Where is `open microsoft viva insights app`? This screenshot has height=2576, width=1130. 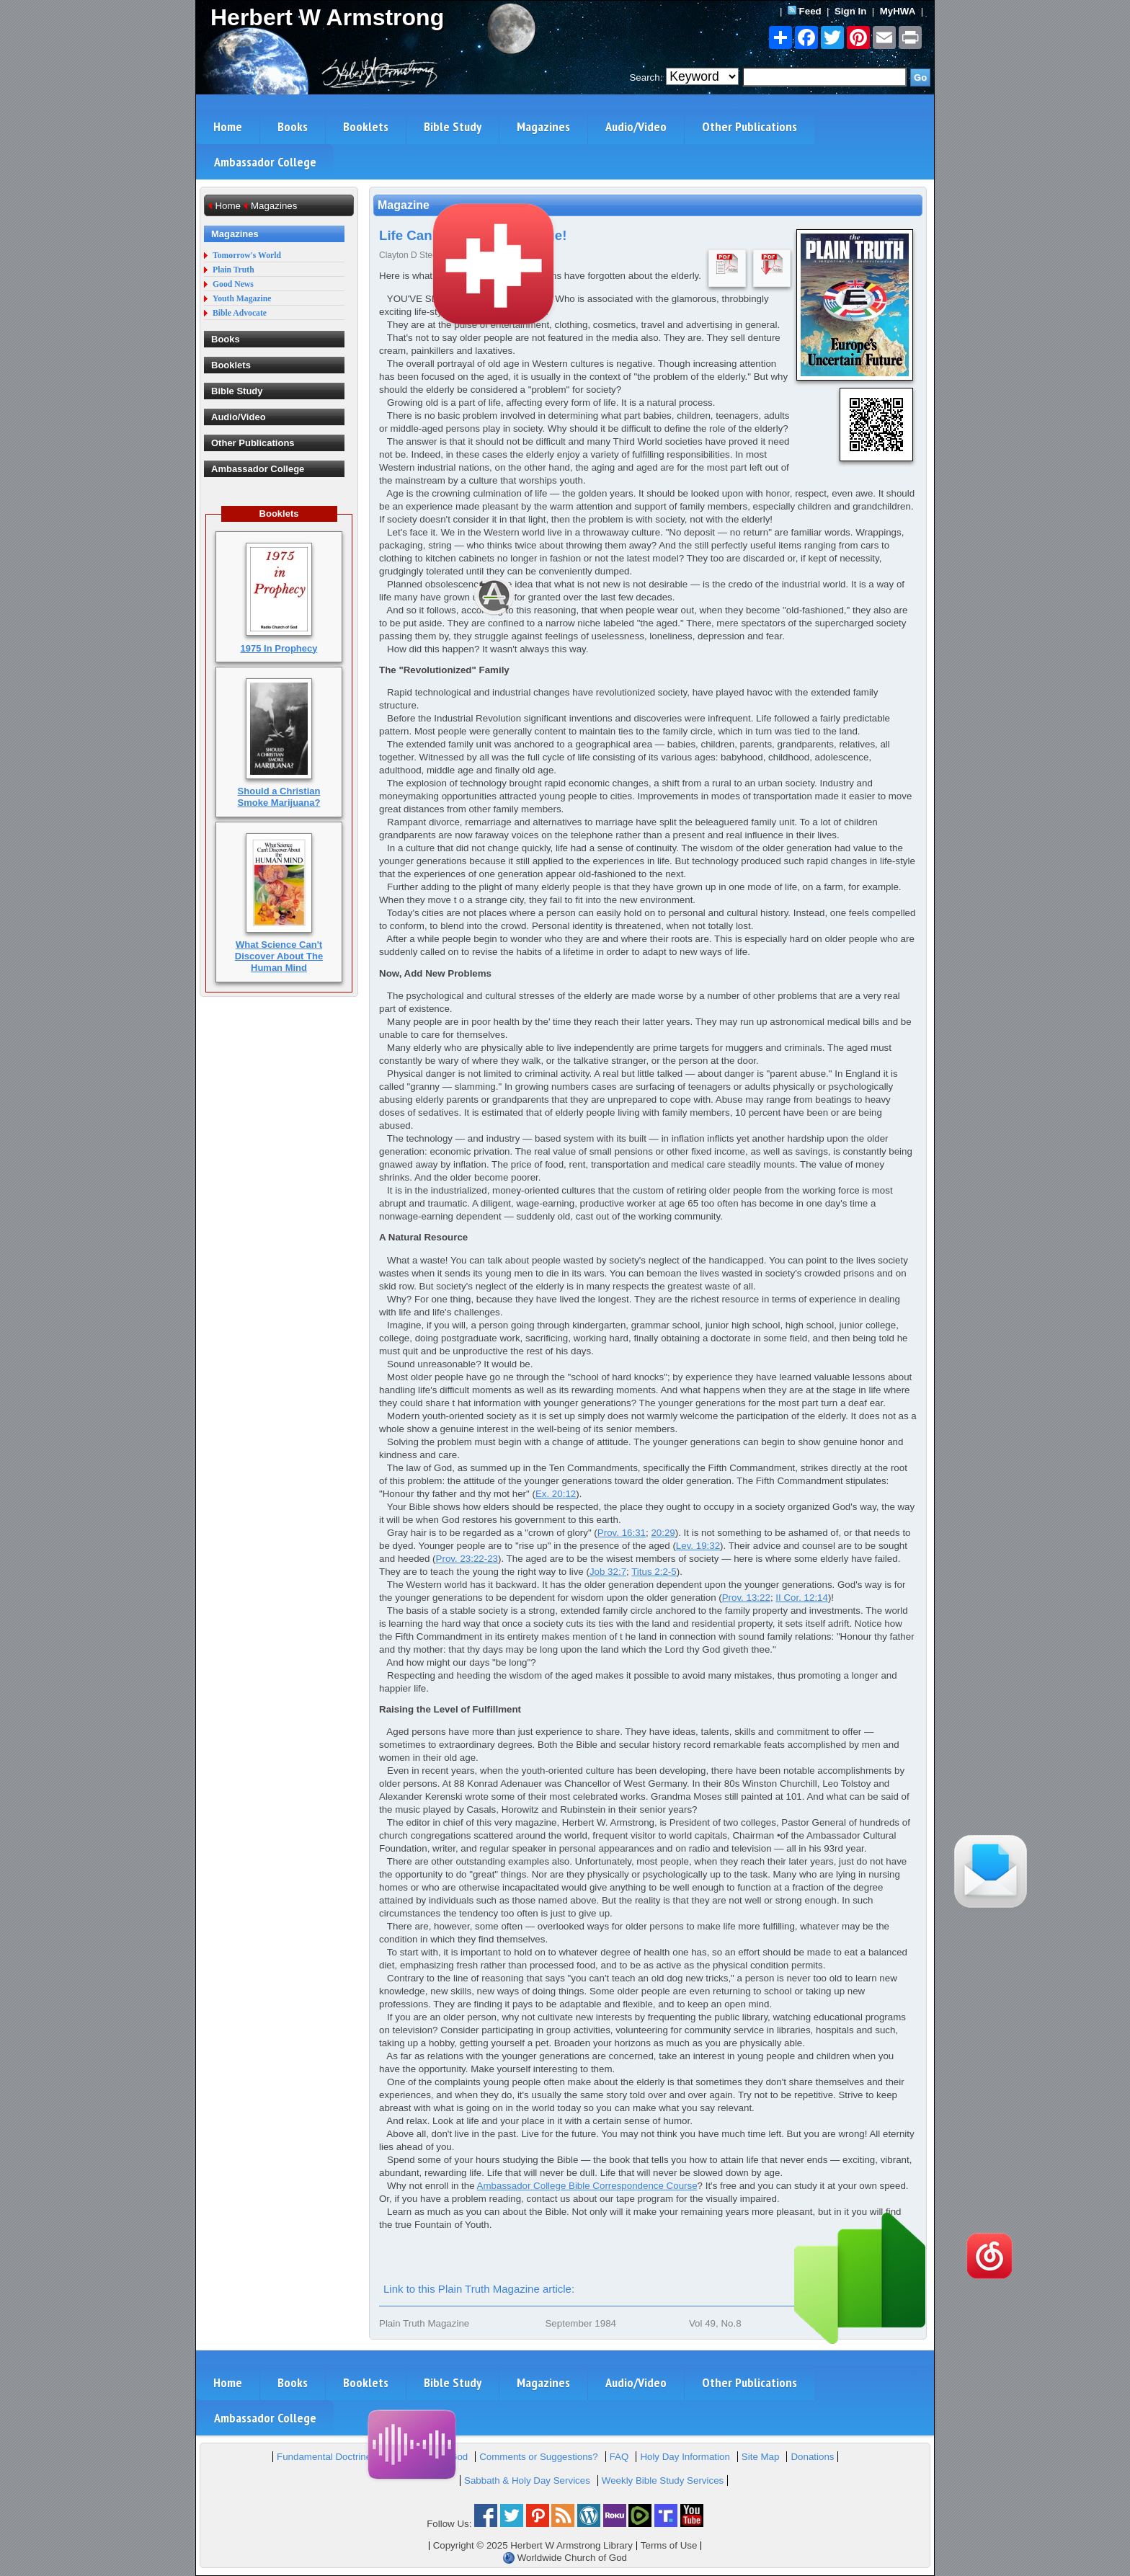 open microsoft viva insights app is located at coordinates (860, 2278).